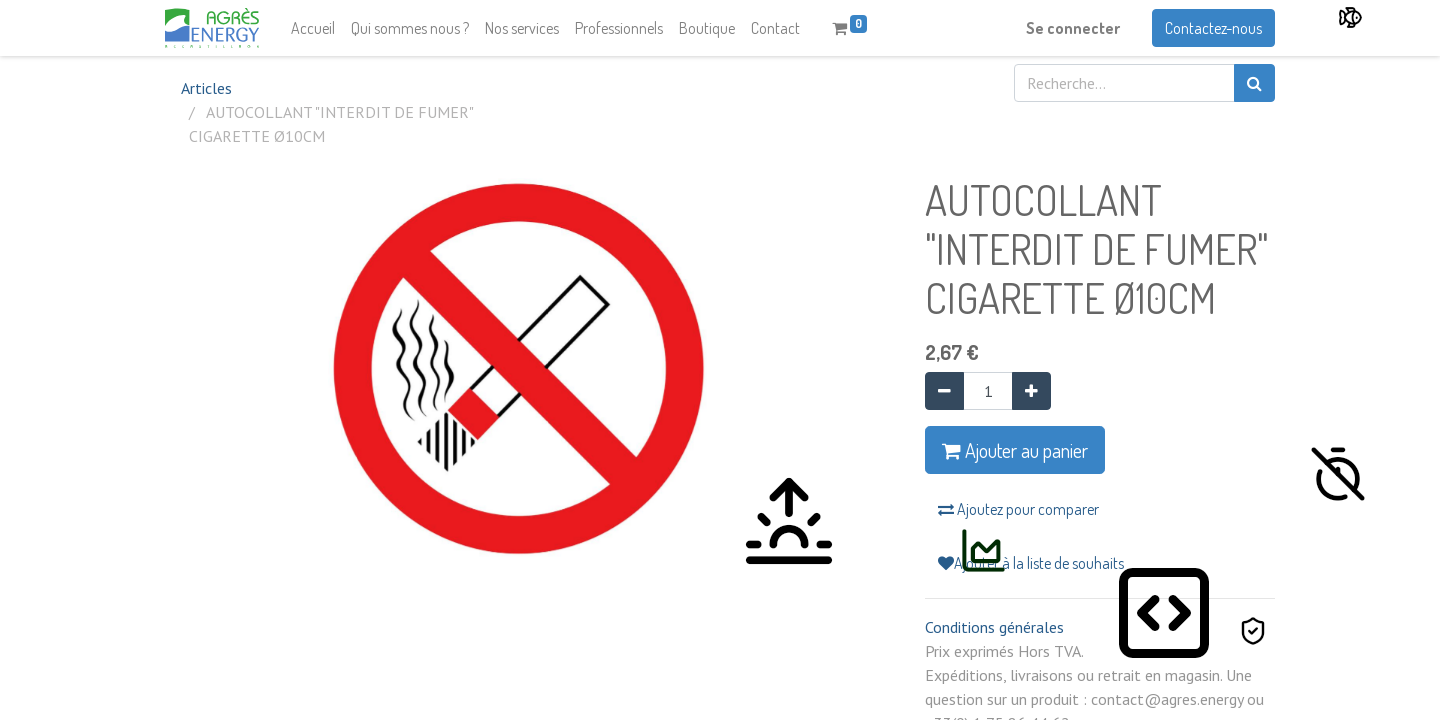  I want to click on view or edit source code, so click(1164, 613).